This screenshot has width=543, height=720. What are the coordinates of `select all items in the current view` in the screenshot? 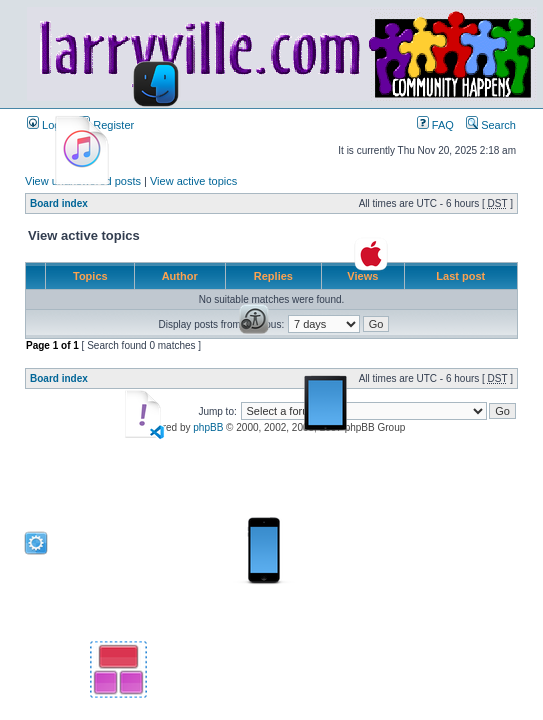 It's located at (118, 669).